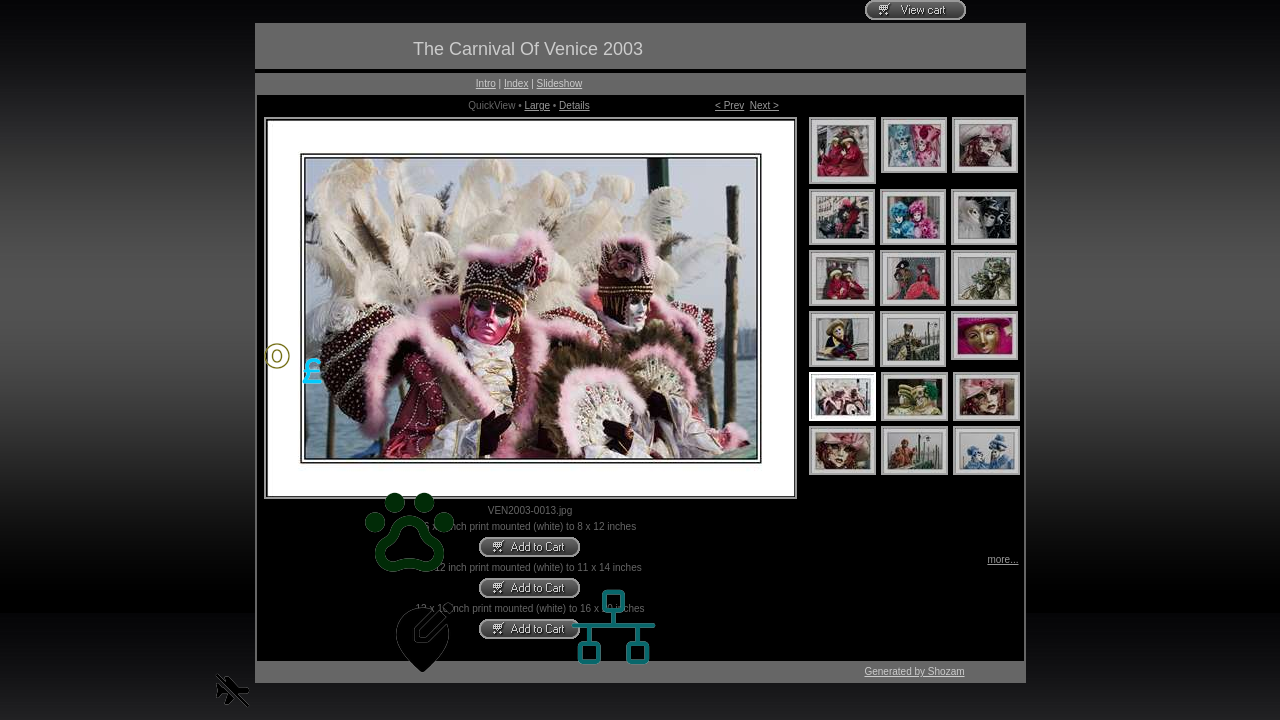 The image size is (1280, 720). What do you see at coordinates (613, 628) in the screenshot?
I see `view network connections` at bounding box center [613, 628].